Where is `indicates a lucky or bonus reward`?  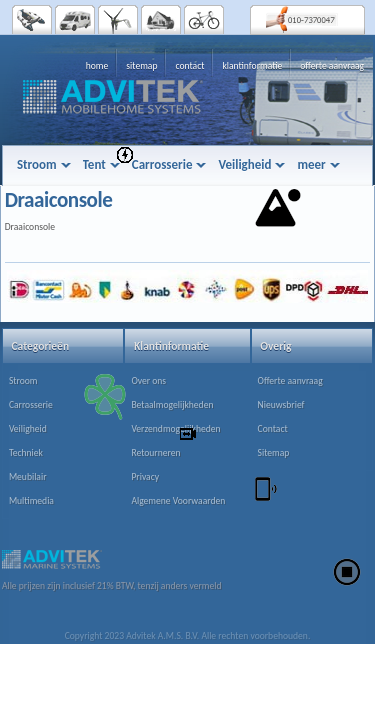 indicates a lucky or bonus reward is located at coordinates (105, 396).